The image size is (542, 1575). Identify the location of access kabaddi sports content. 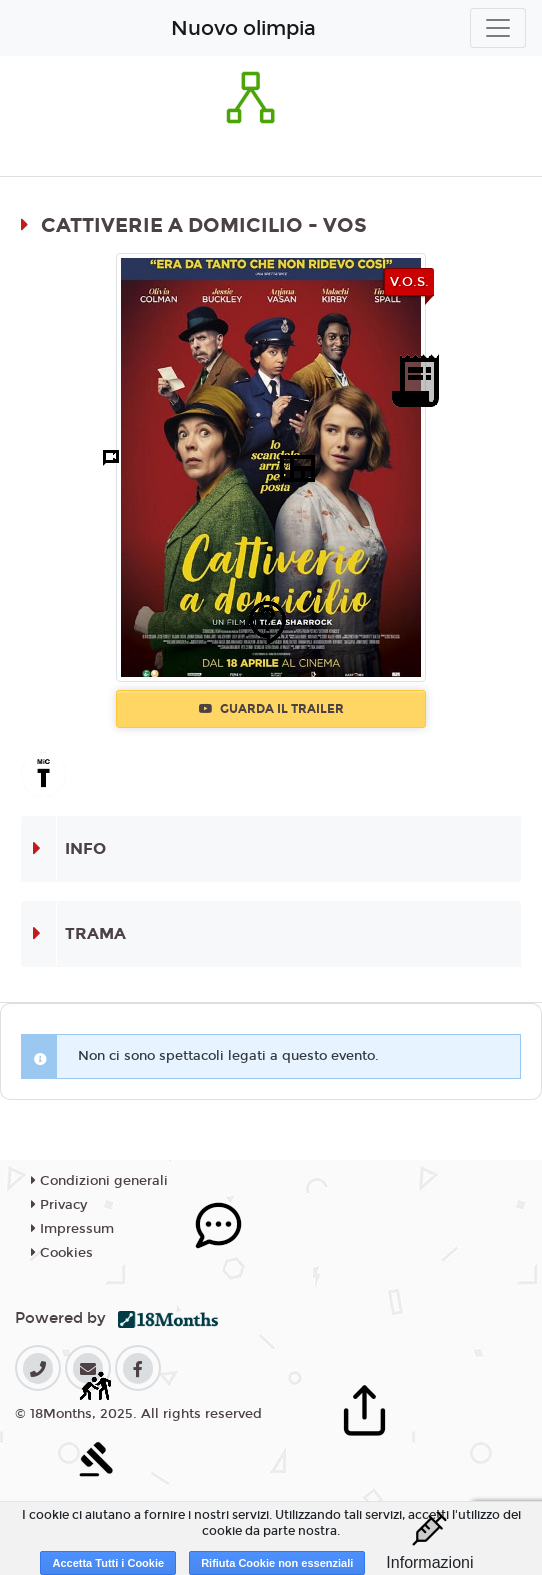
(95, 1387).